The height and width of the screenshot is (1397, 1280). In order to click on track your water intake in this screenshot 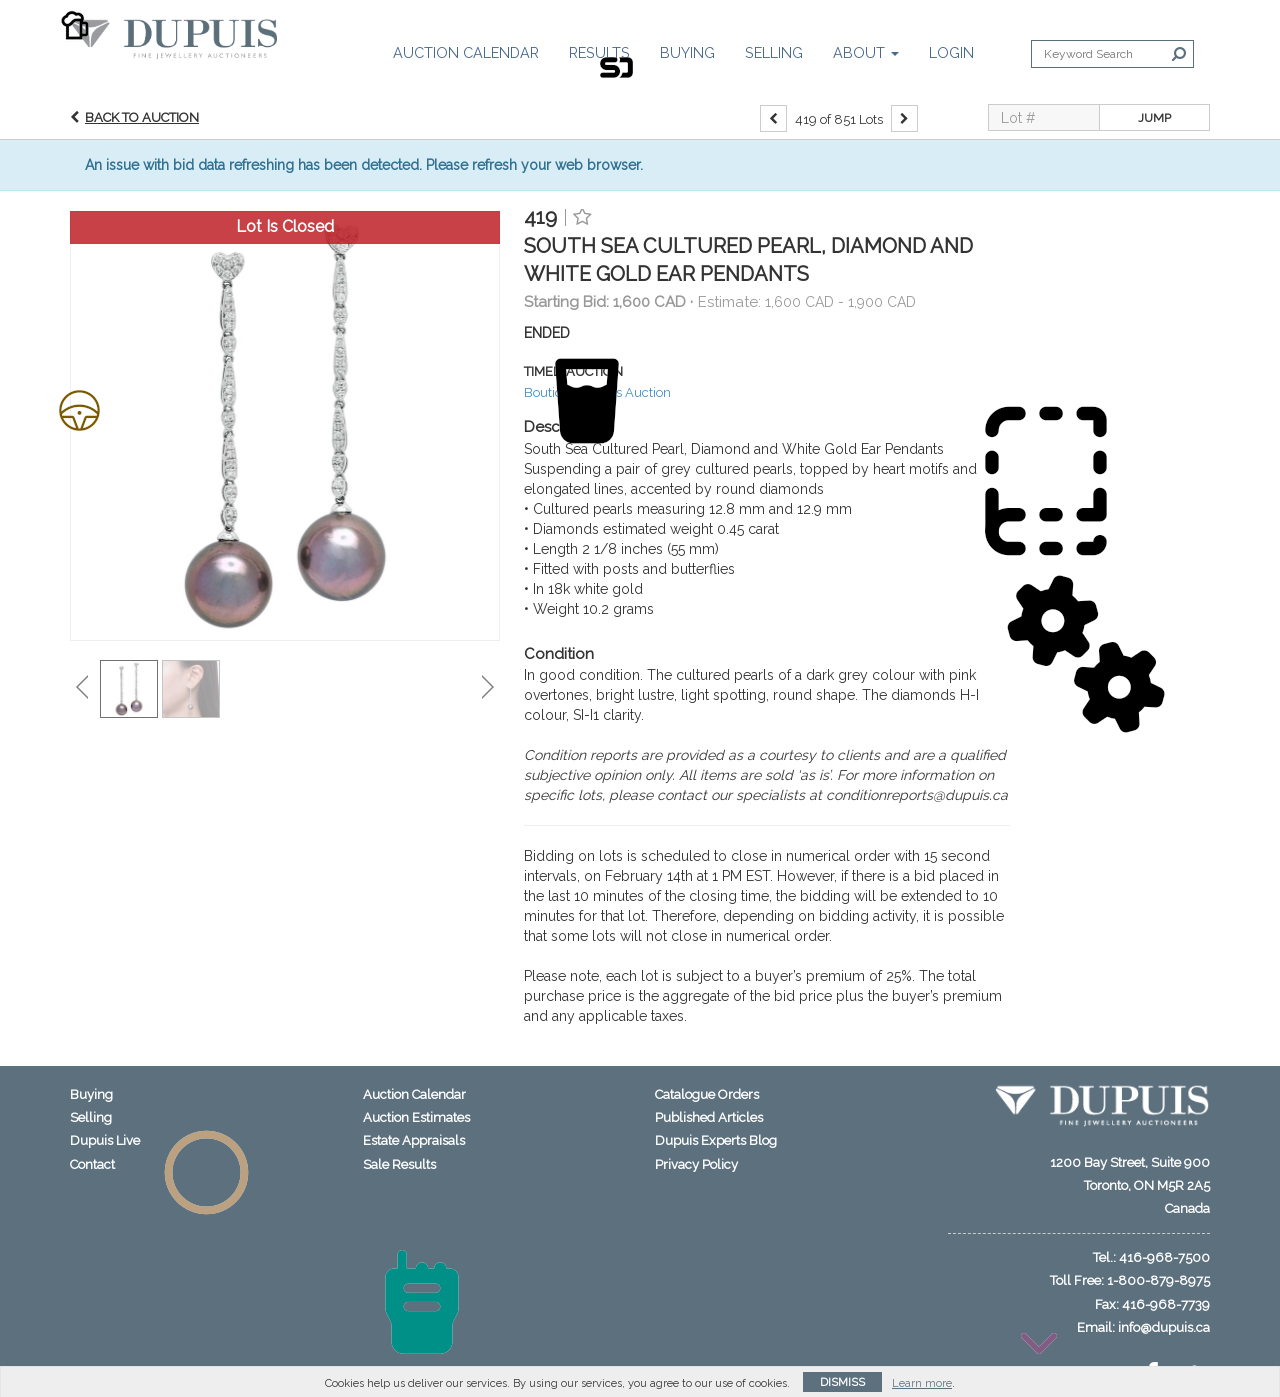, I will do `click(587, 401)`.